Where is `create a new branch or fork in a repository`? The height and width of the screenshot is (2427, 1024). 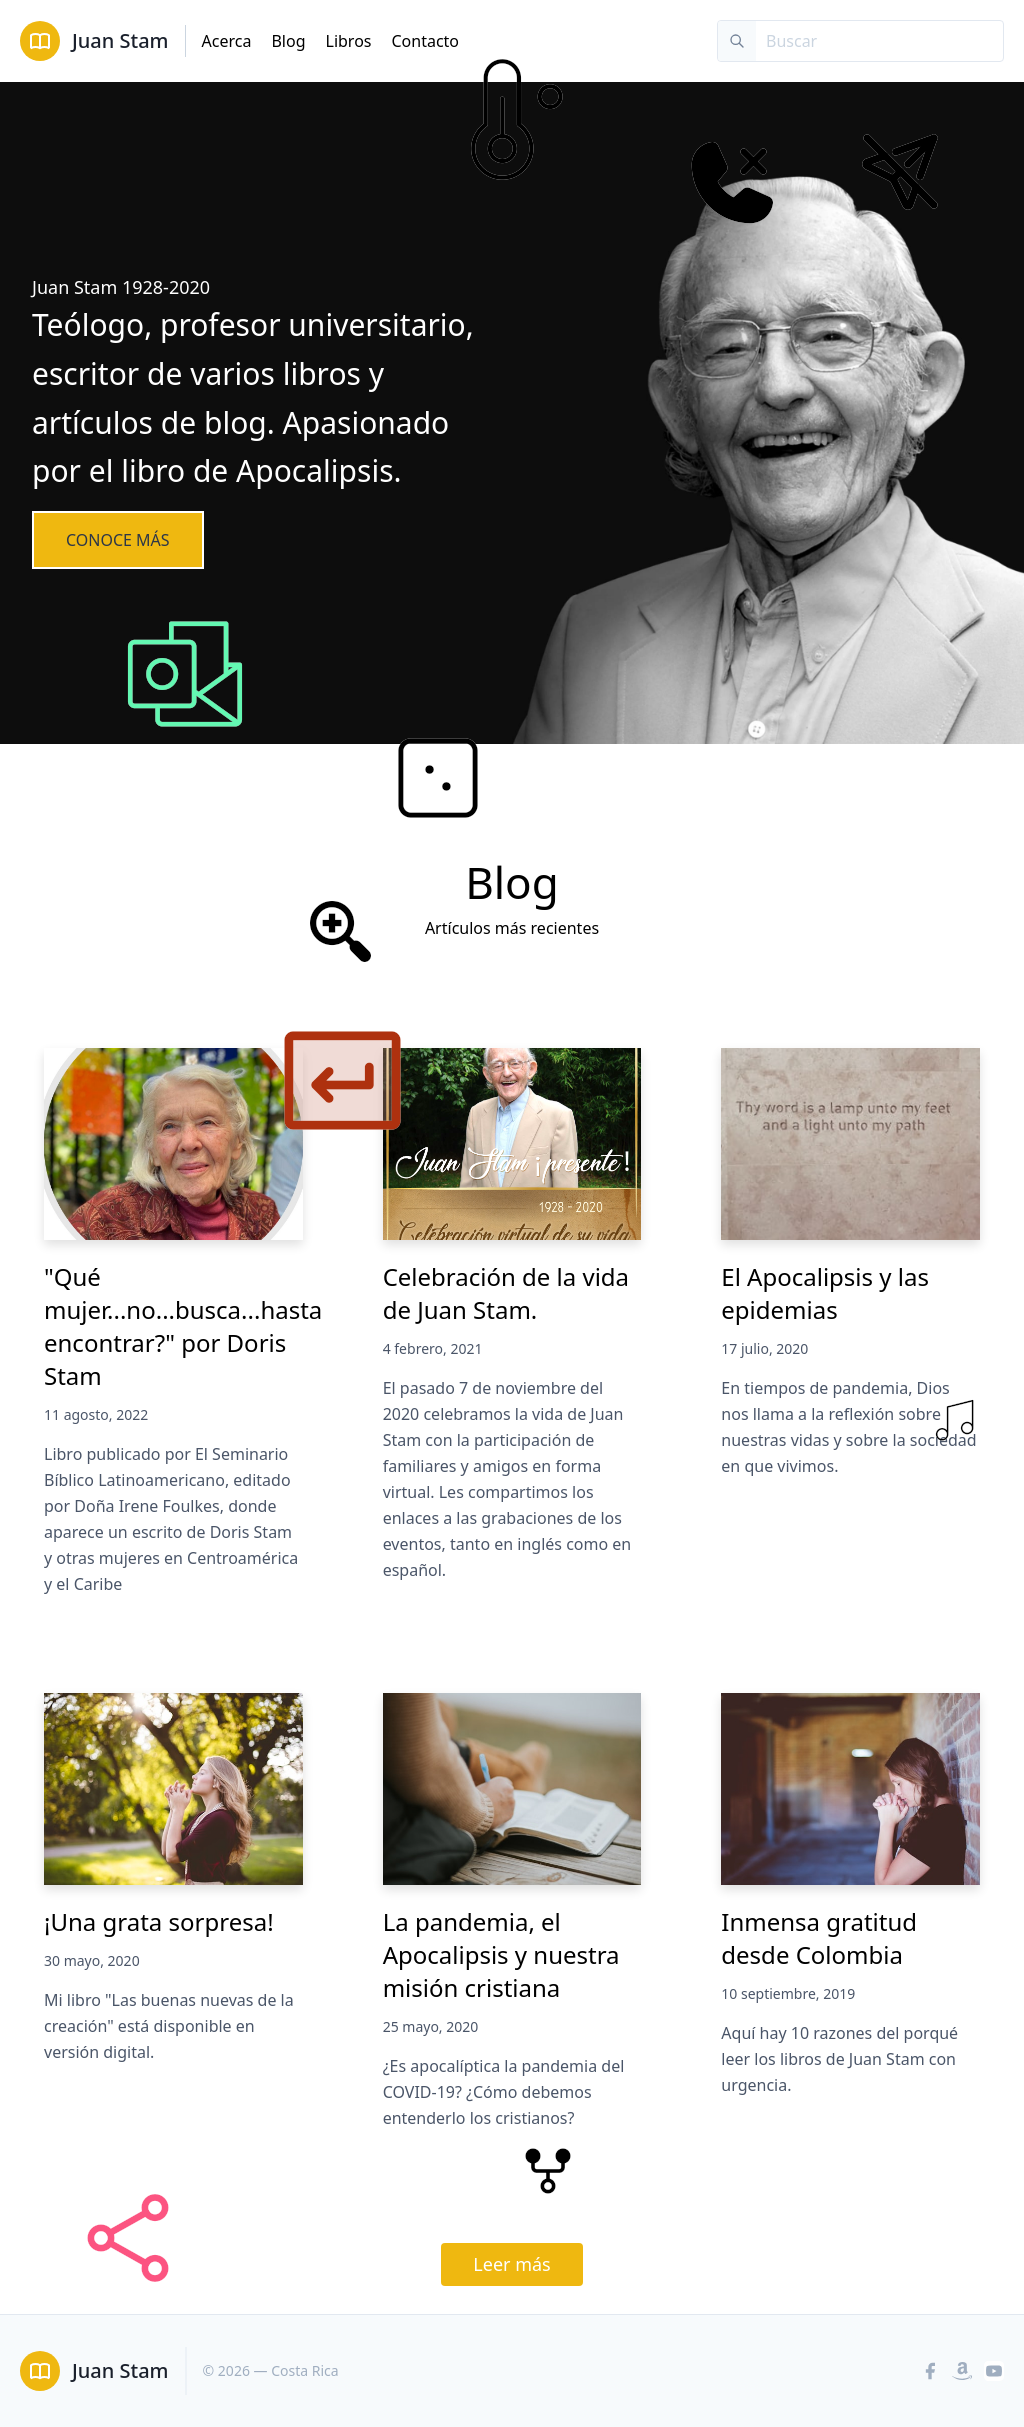
create a new branch or fork in a repository is located at coordinates (548, 2171).